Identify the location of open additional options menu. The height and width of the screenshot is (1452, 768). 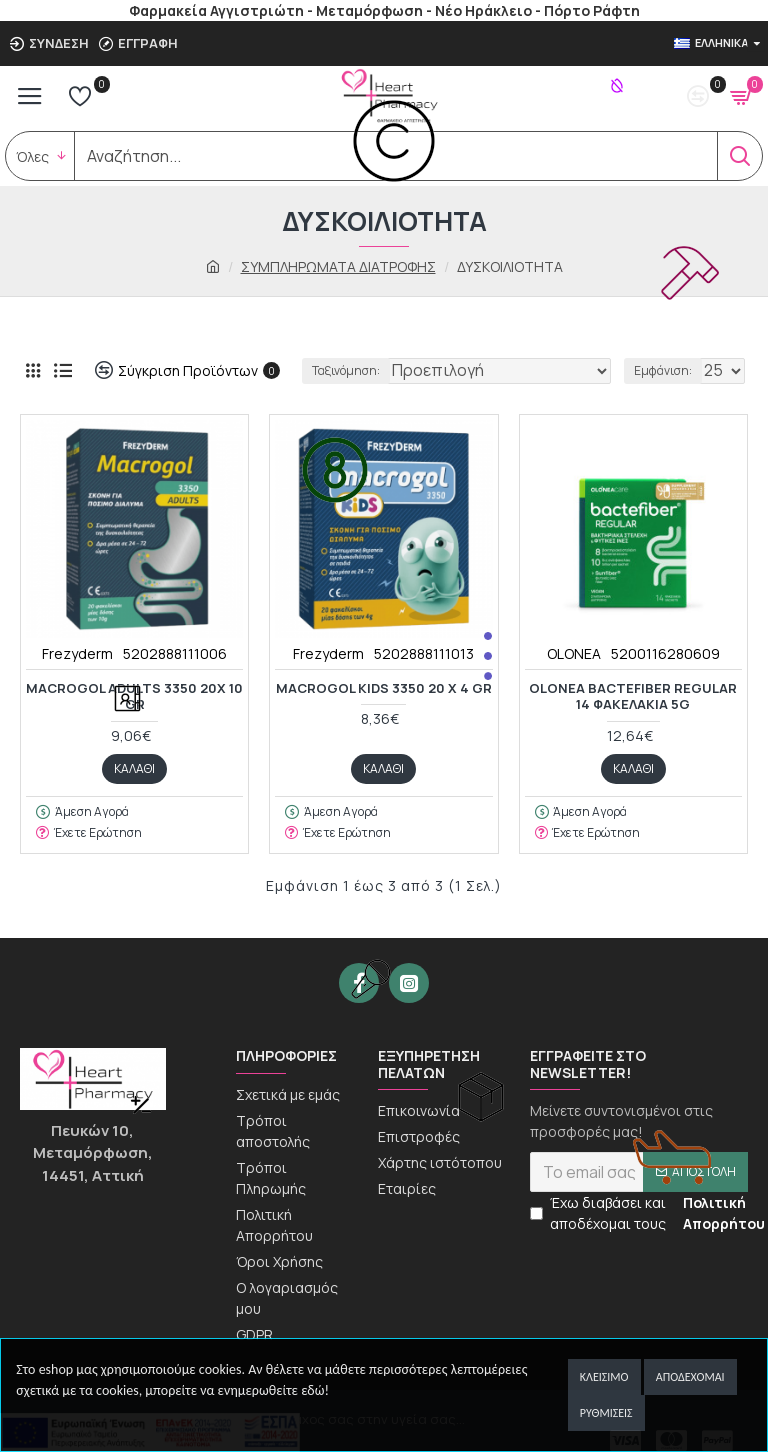
(488, 656).